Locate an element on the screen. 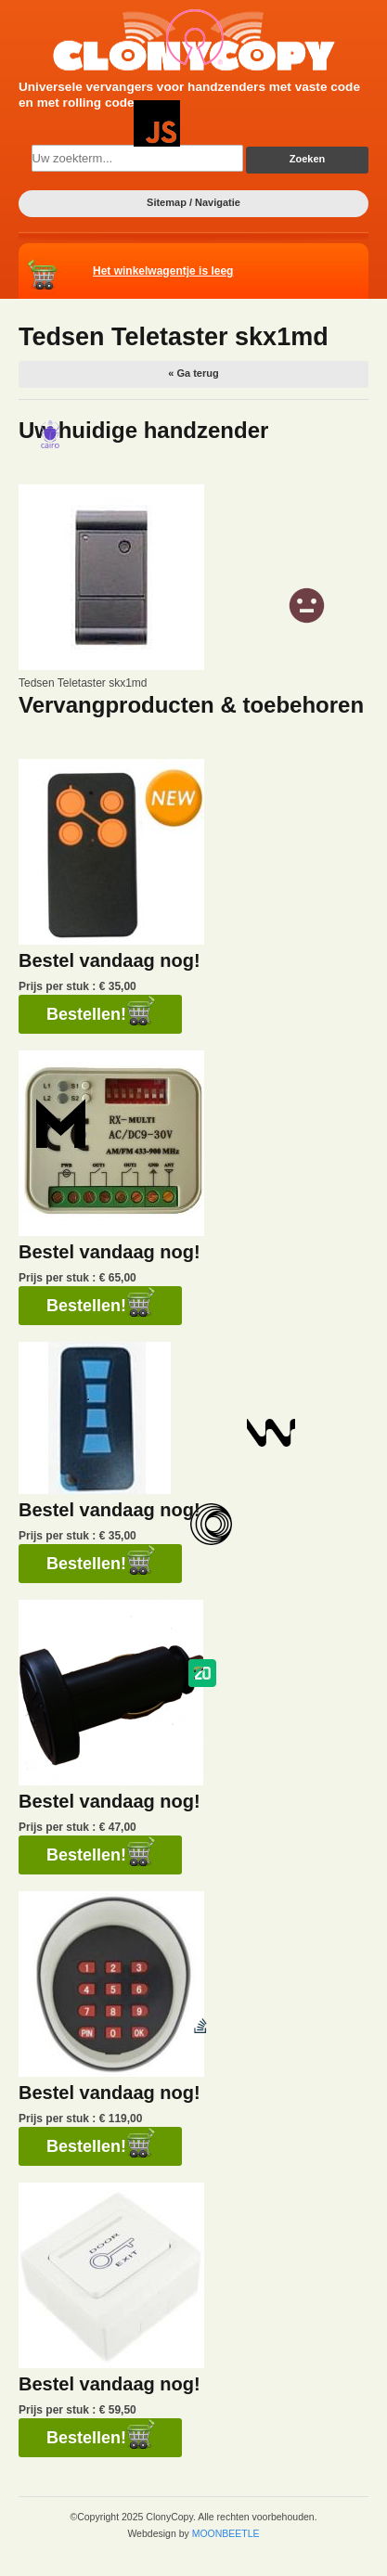 The width and height of the screenshot is (387, 2576). open windsurf code editor is located at coordinates (271, 1433).